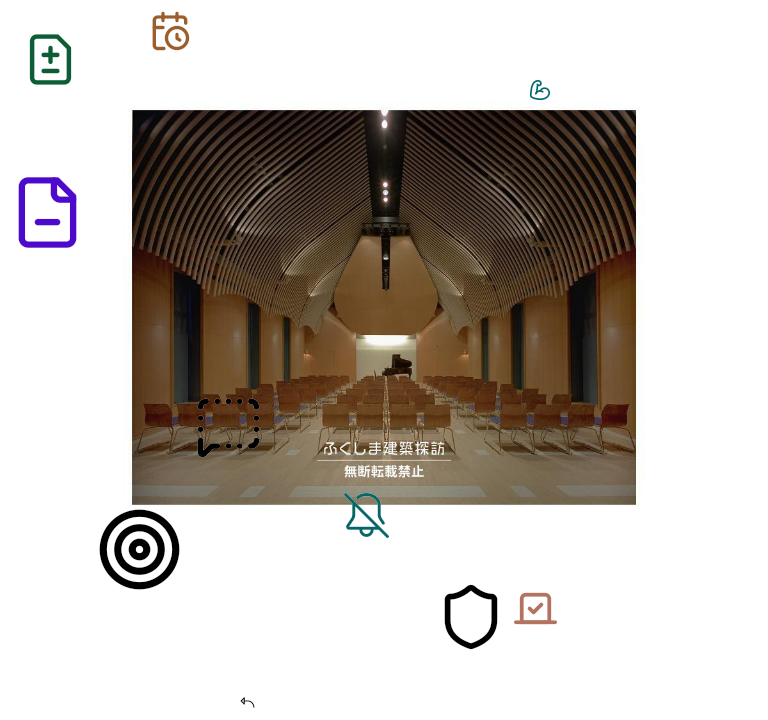 This screenshot has width=768, height=720. What do you see at coordinates (471, 617) in the screenshot?
I see `access security settings` at bounding box center [471, 617].